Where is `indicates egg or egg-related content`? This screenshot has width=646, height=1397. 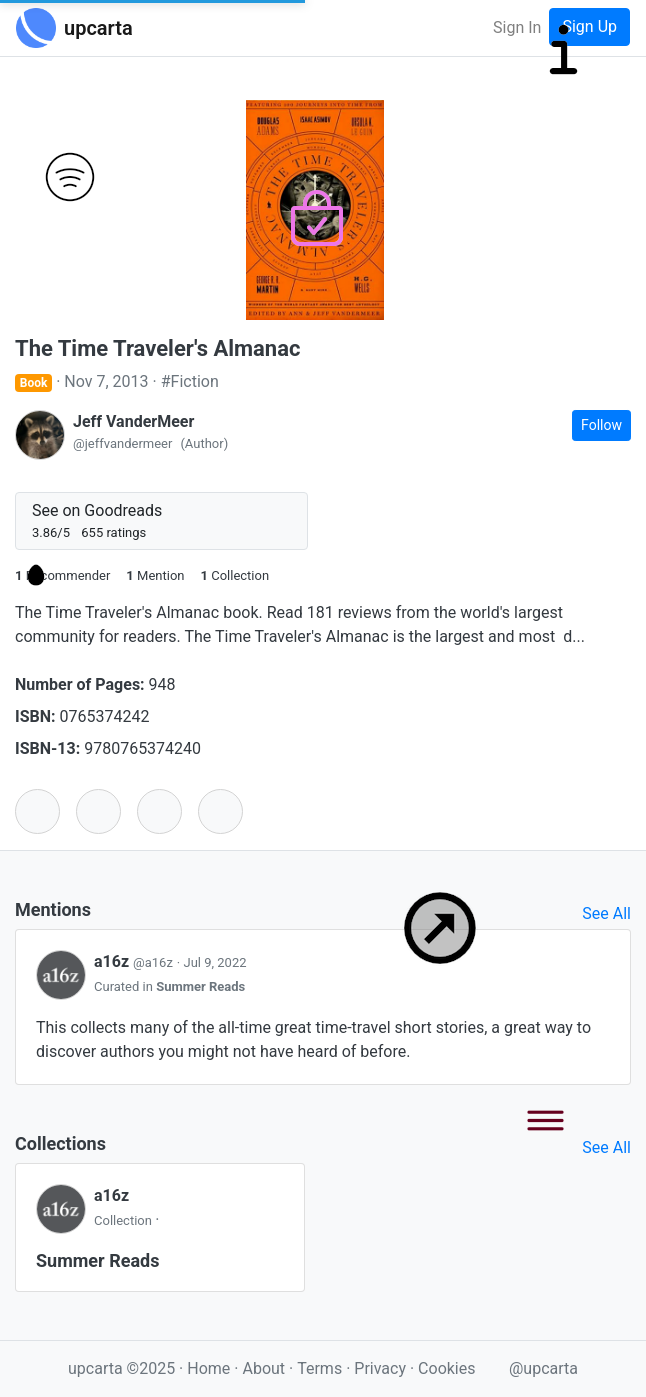 indicates egg or egg-related content is located at coordinates (36, 575).